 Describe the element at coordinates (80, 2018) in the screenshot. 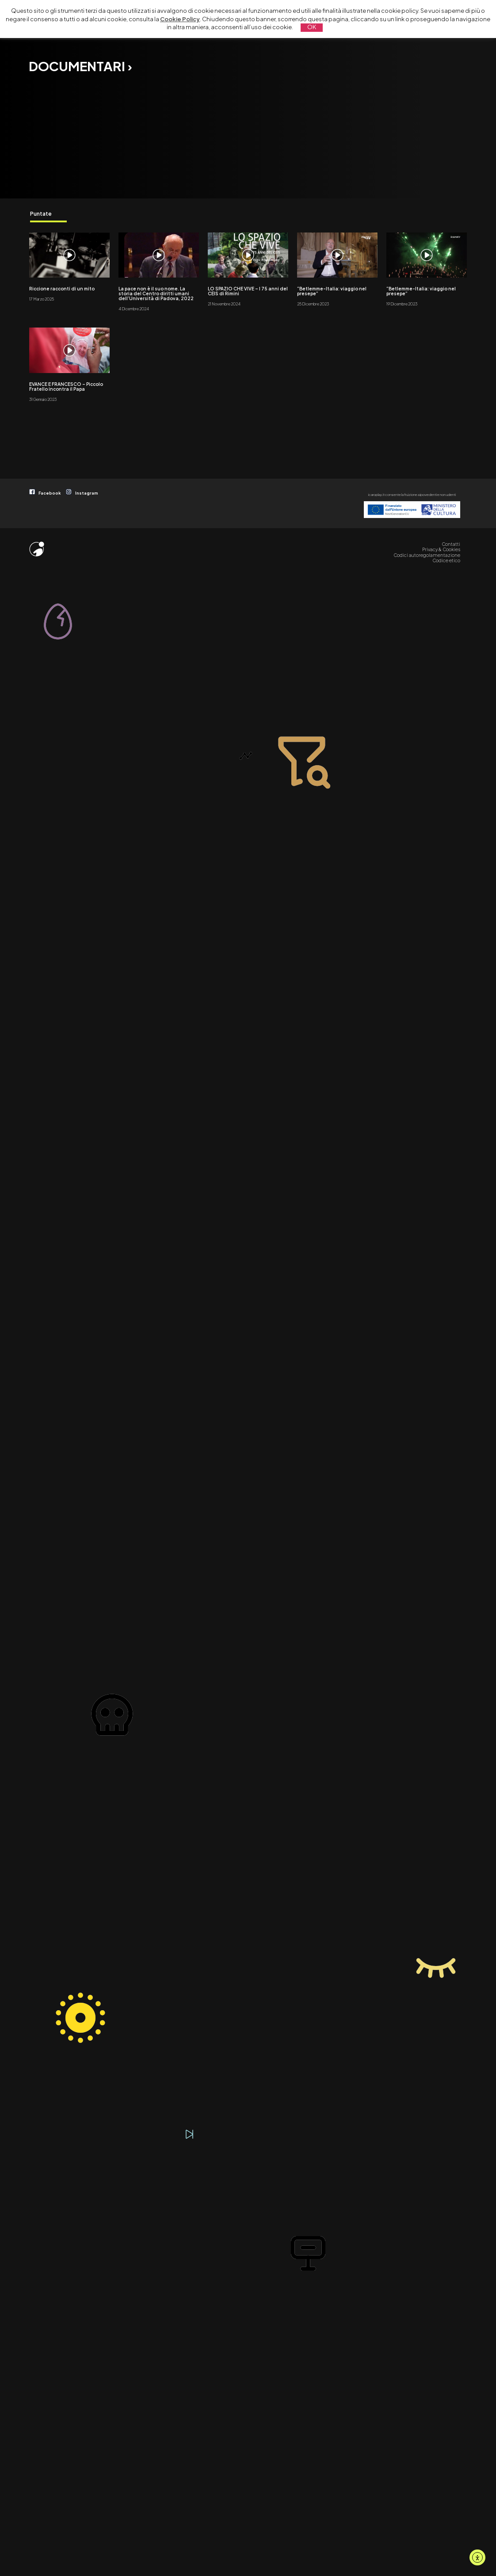

I see `indicates live photo mode is active` at that location.